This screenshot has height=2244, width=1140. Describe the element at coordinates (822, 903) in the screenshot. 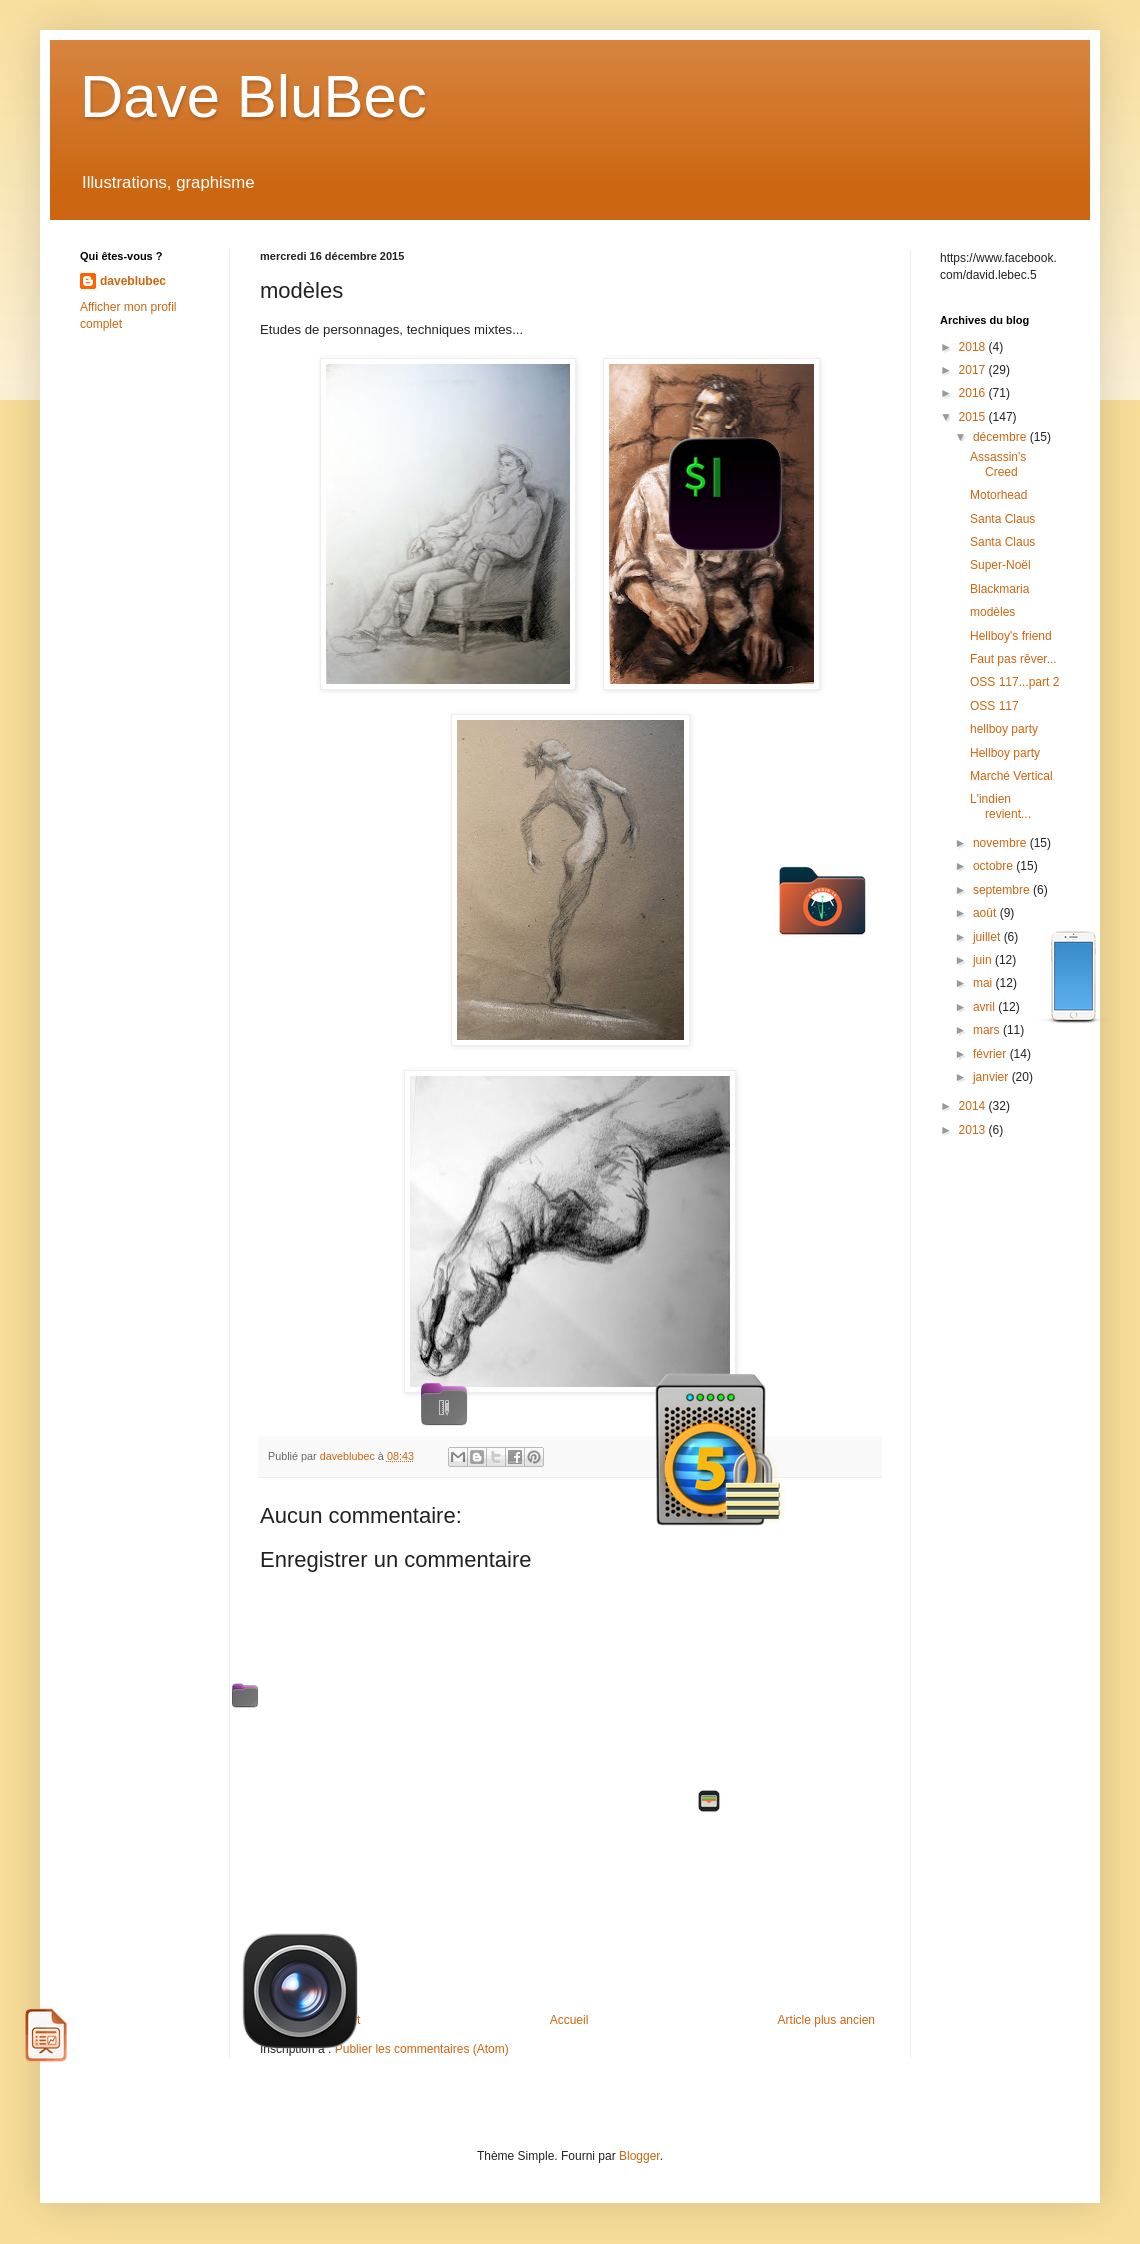

I see `open android 14 system folder` at that location.